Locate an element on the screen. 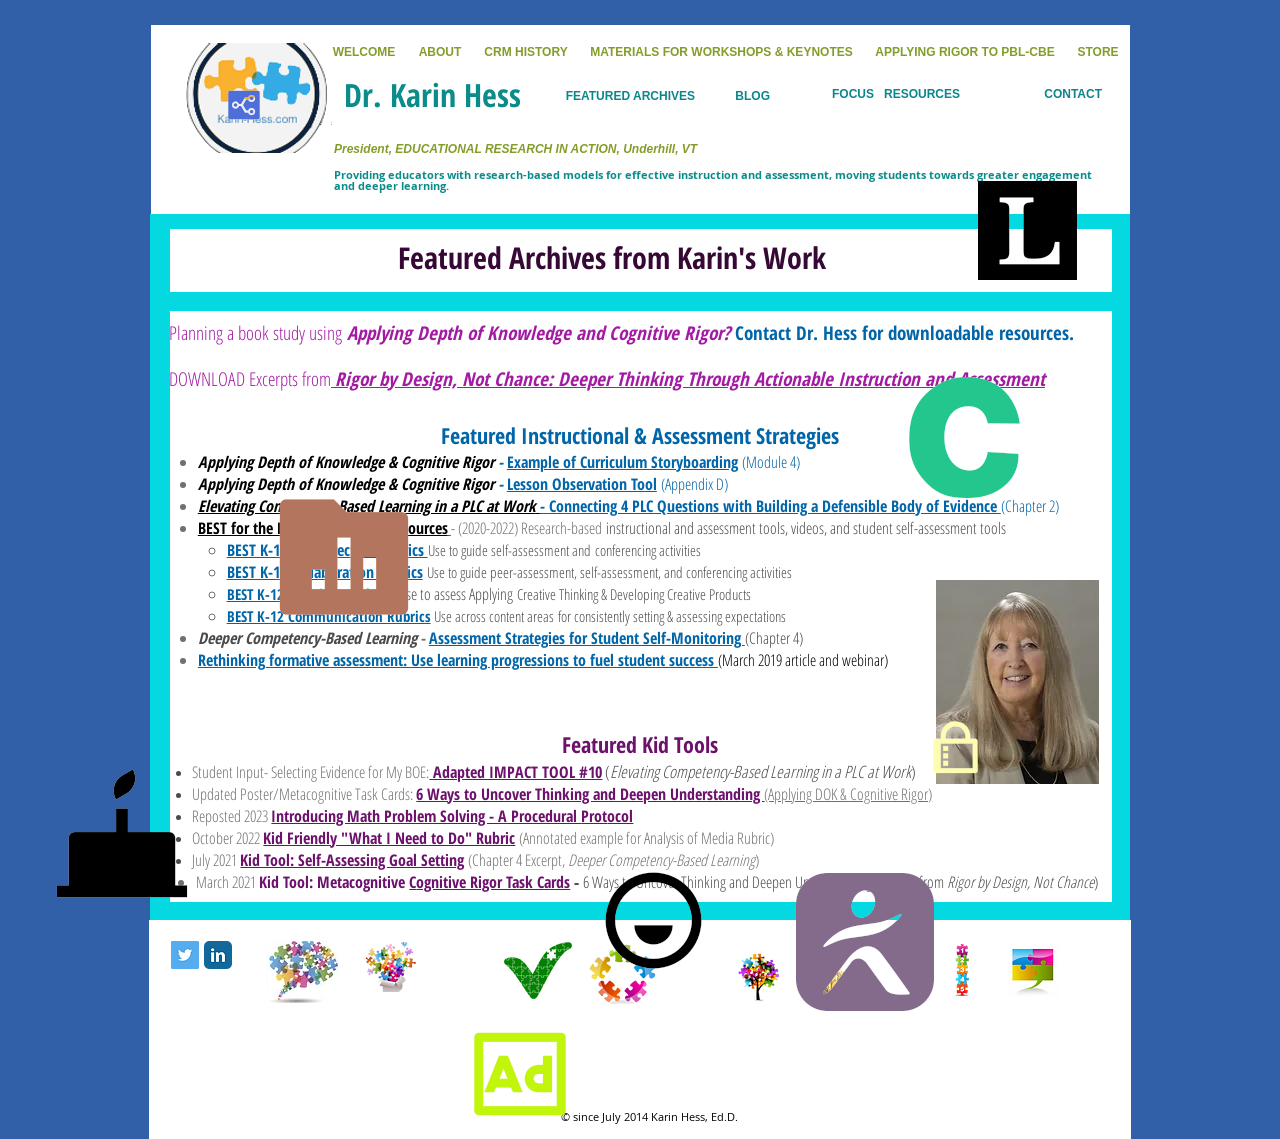 The height and width of the screenshot is (1139, 1280). indicates a private git repository is located at coordinates (955, 748).